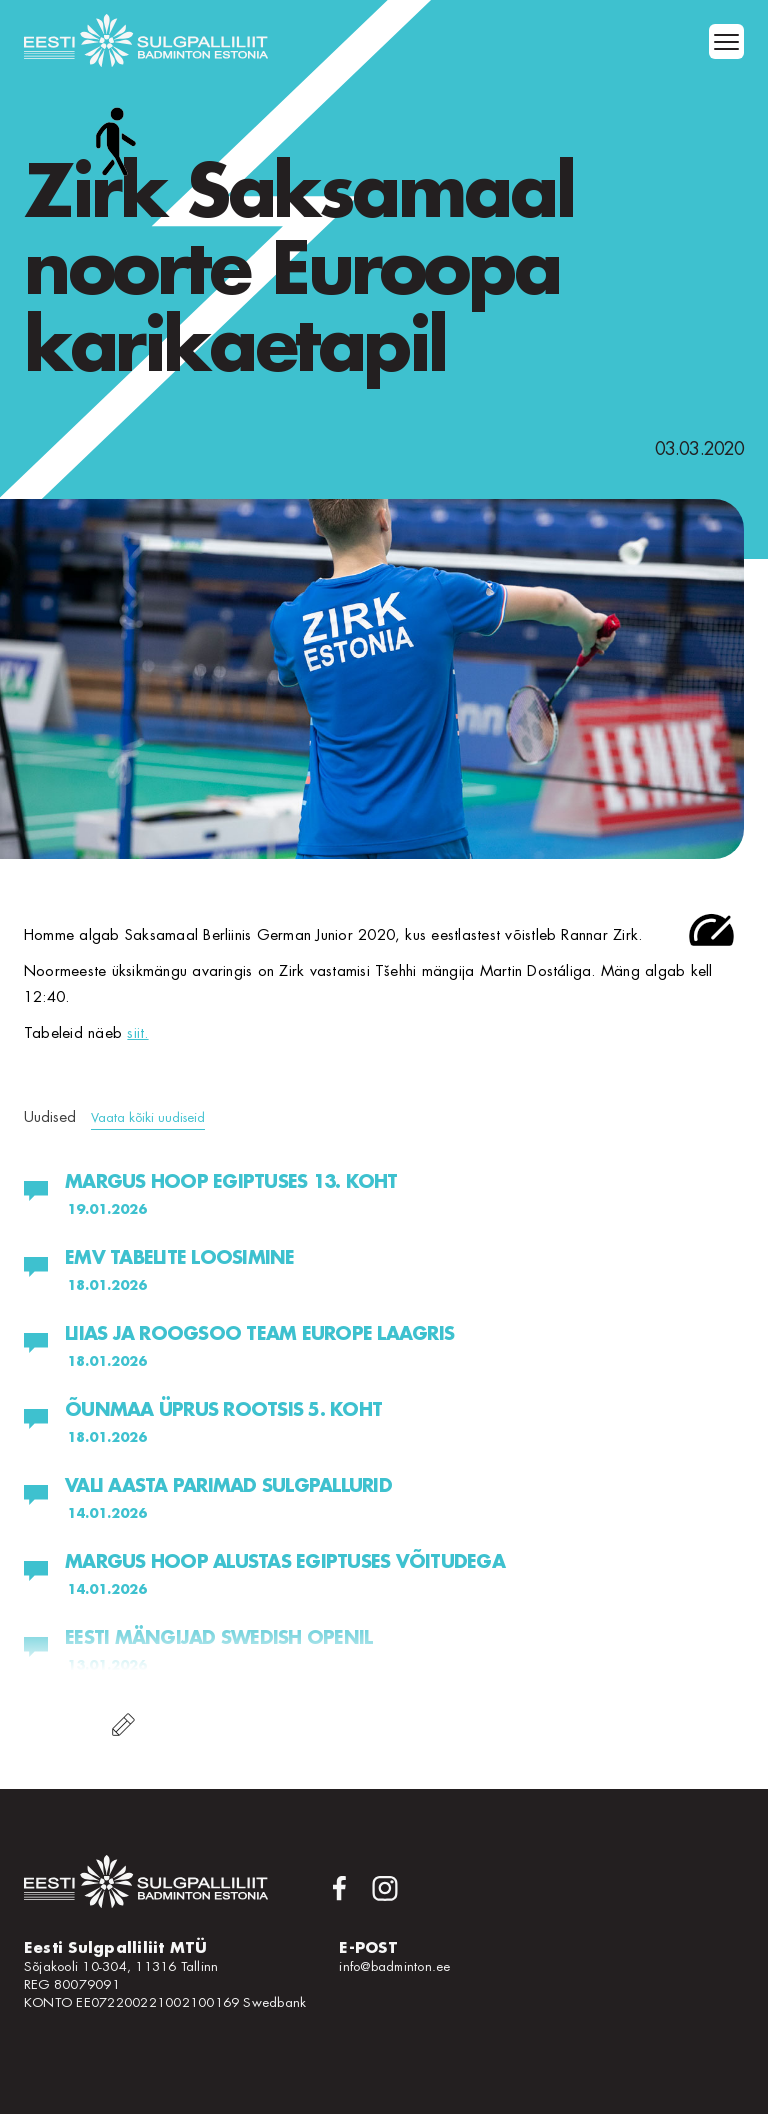  Describe the element at coordinates (711, 931) in the screenshot. I see `view speed or performance metrics` at that location.